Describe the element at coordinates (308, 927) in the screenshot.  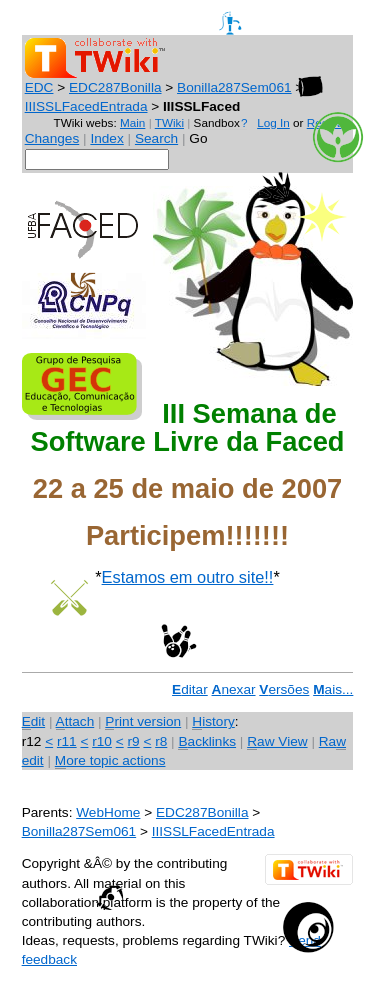
I see `toggle visibility or show/hide content` at that location.